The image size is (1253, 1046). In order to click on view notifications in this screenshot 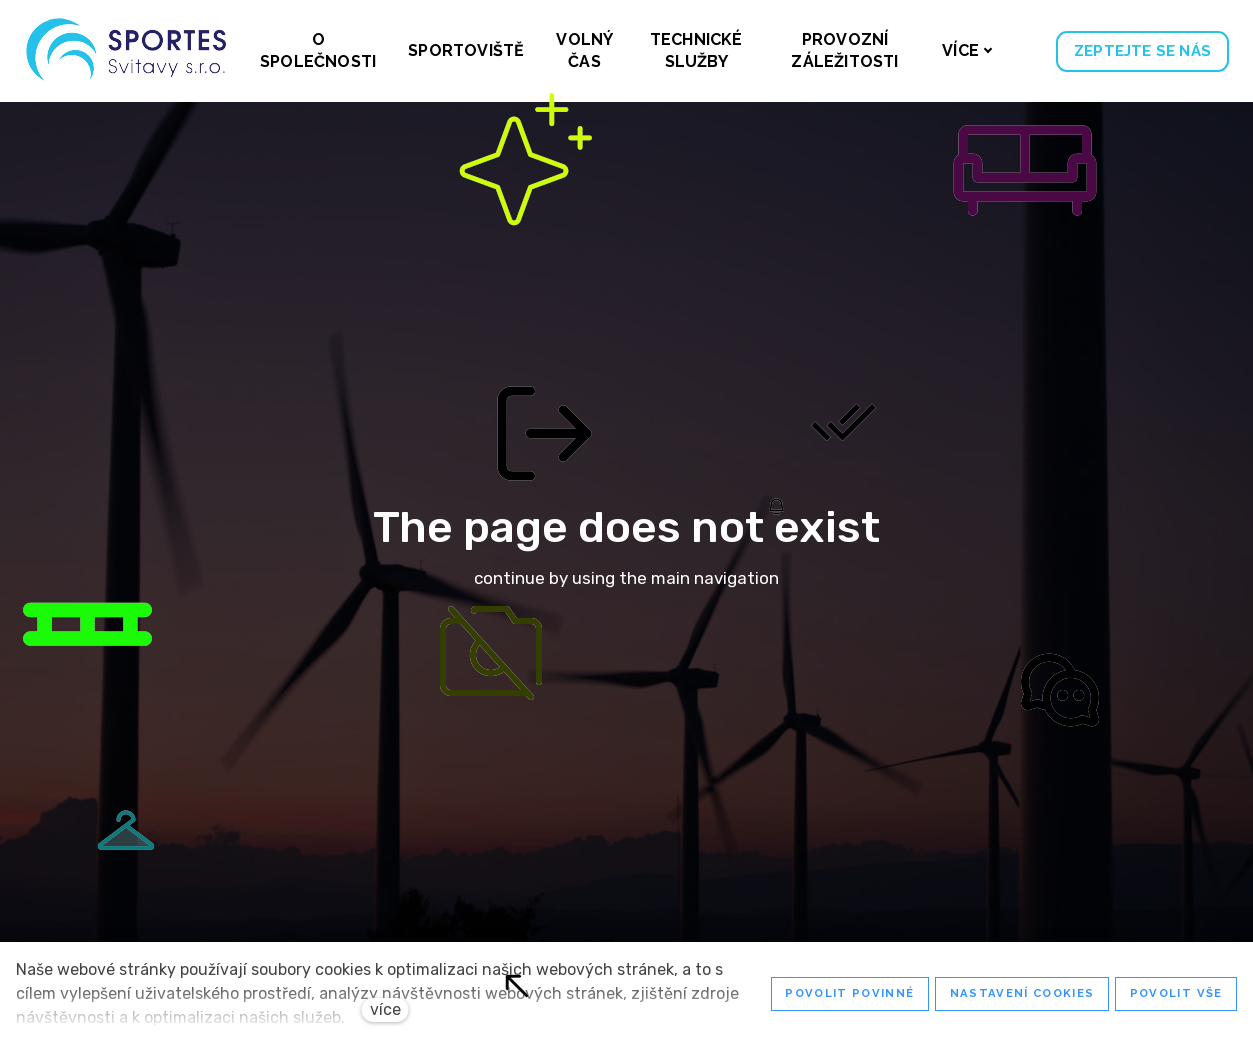, I will do `click(776, 506)`.